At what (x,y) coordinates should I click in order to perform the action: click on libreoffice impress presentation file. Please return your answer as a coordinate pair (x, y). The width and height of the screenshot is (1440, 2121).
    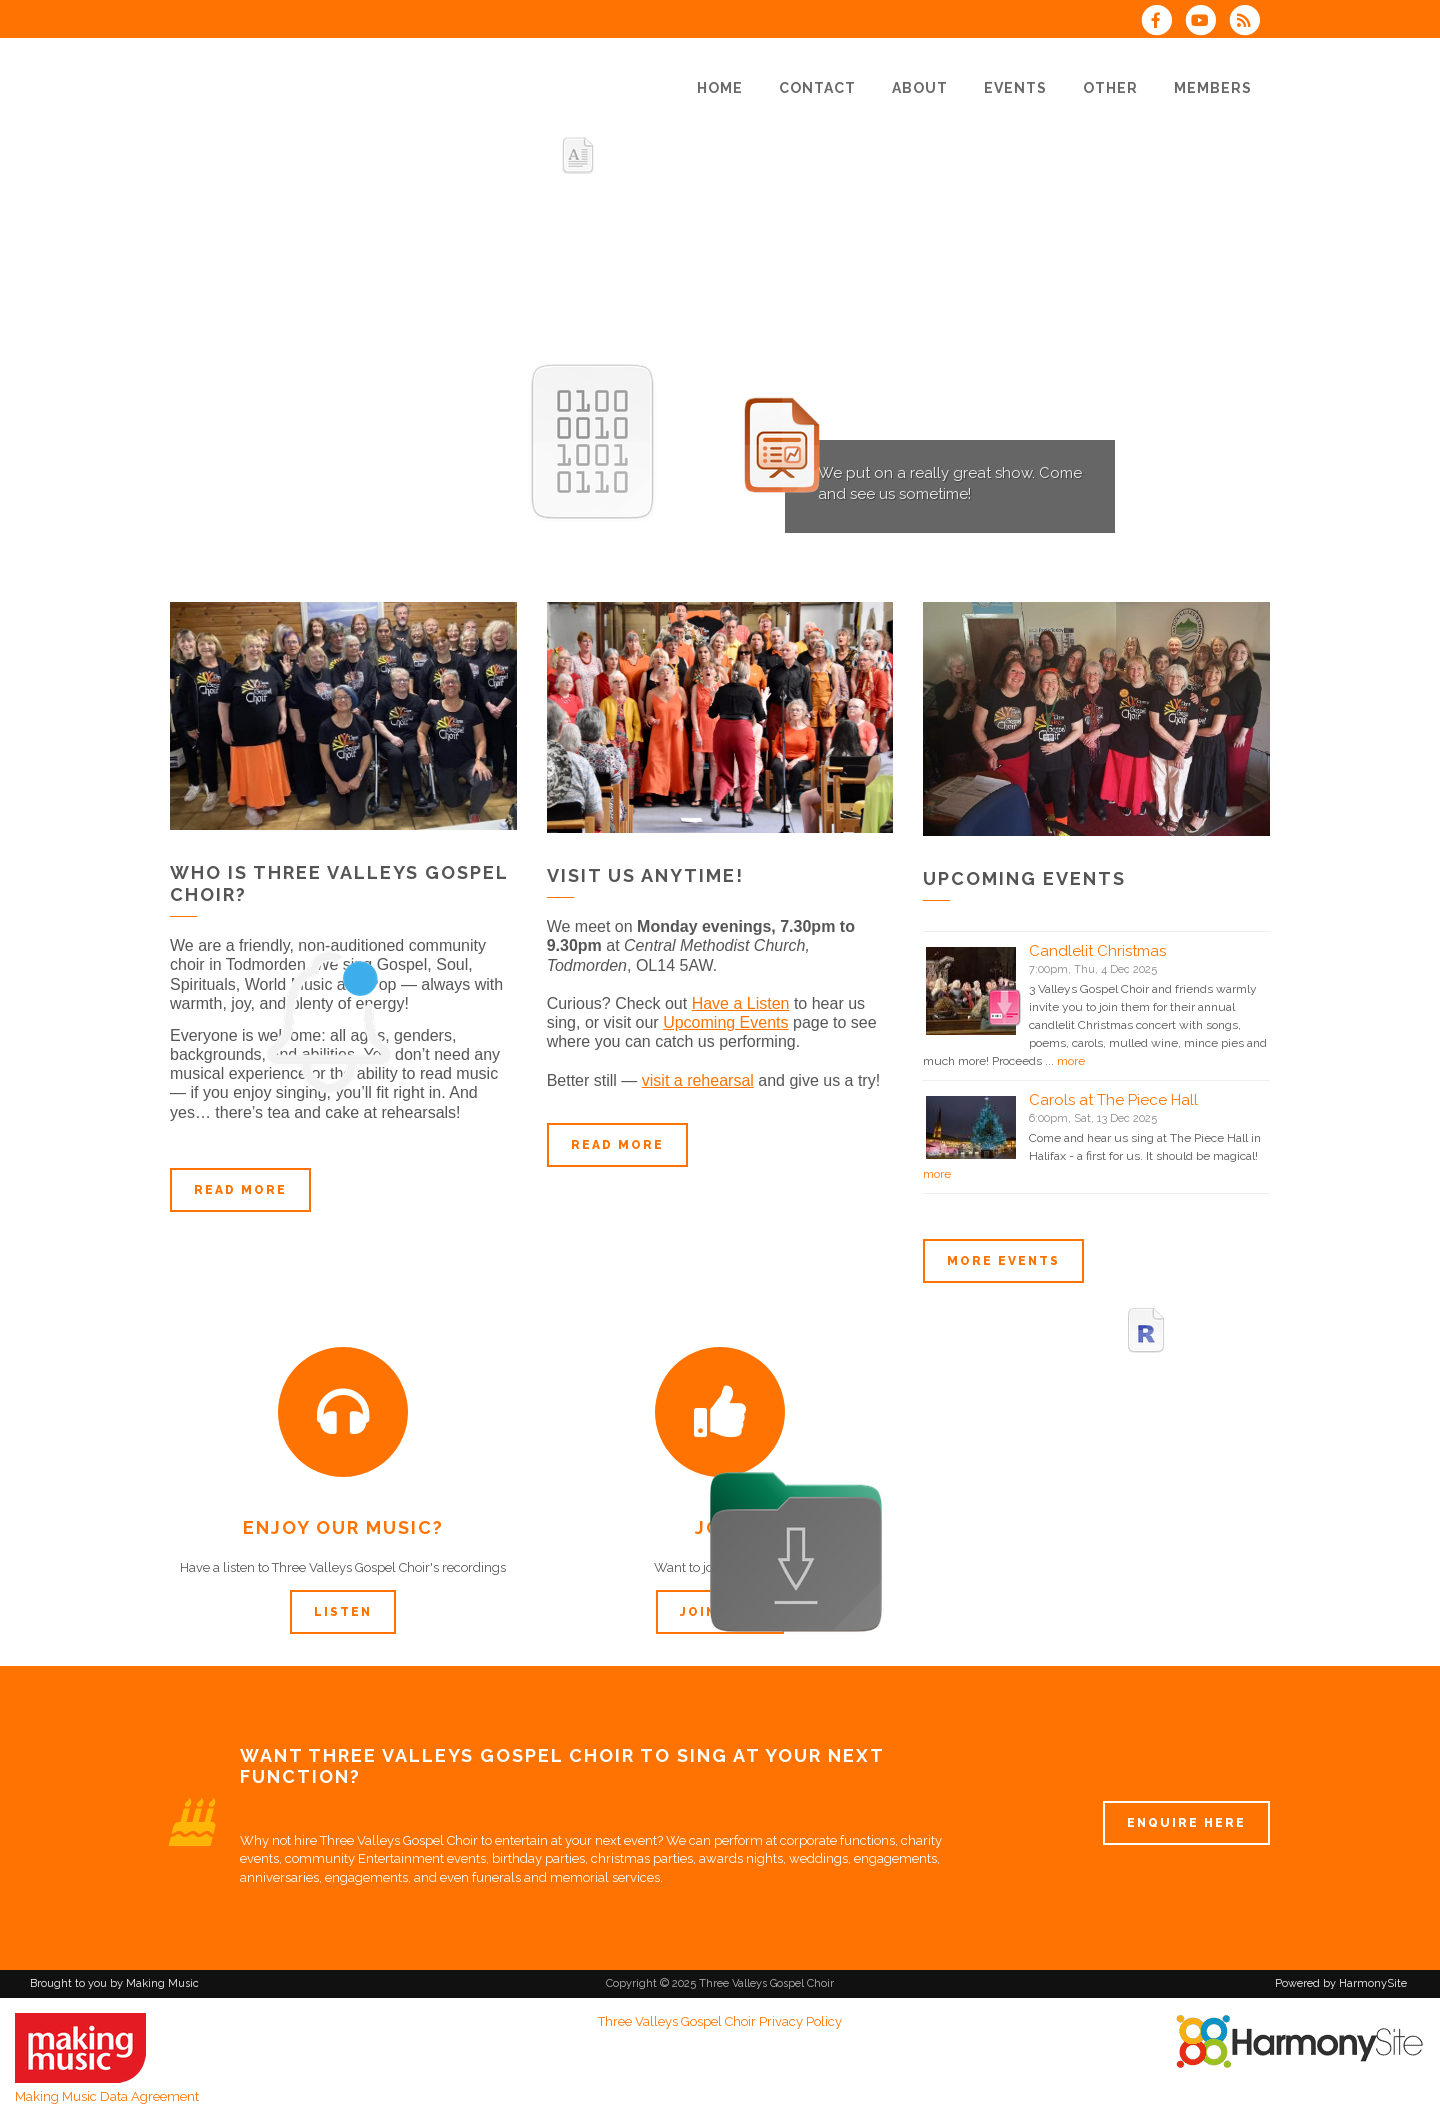
    Looking at the image, I should click on (782, 445).